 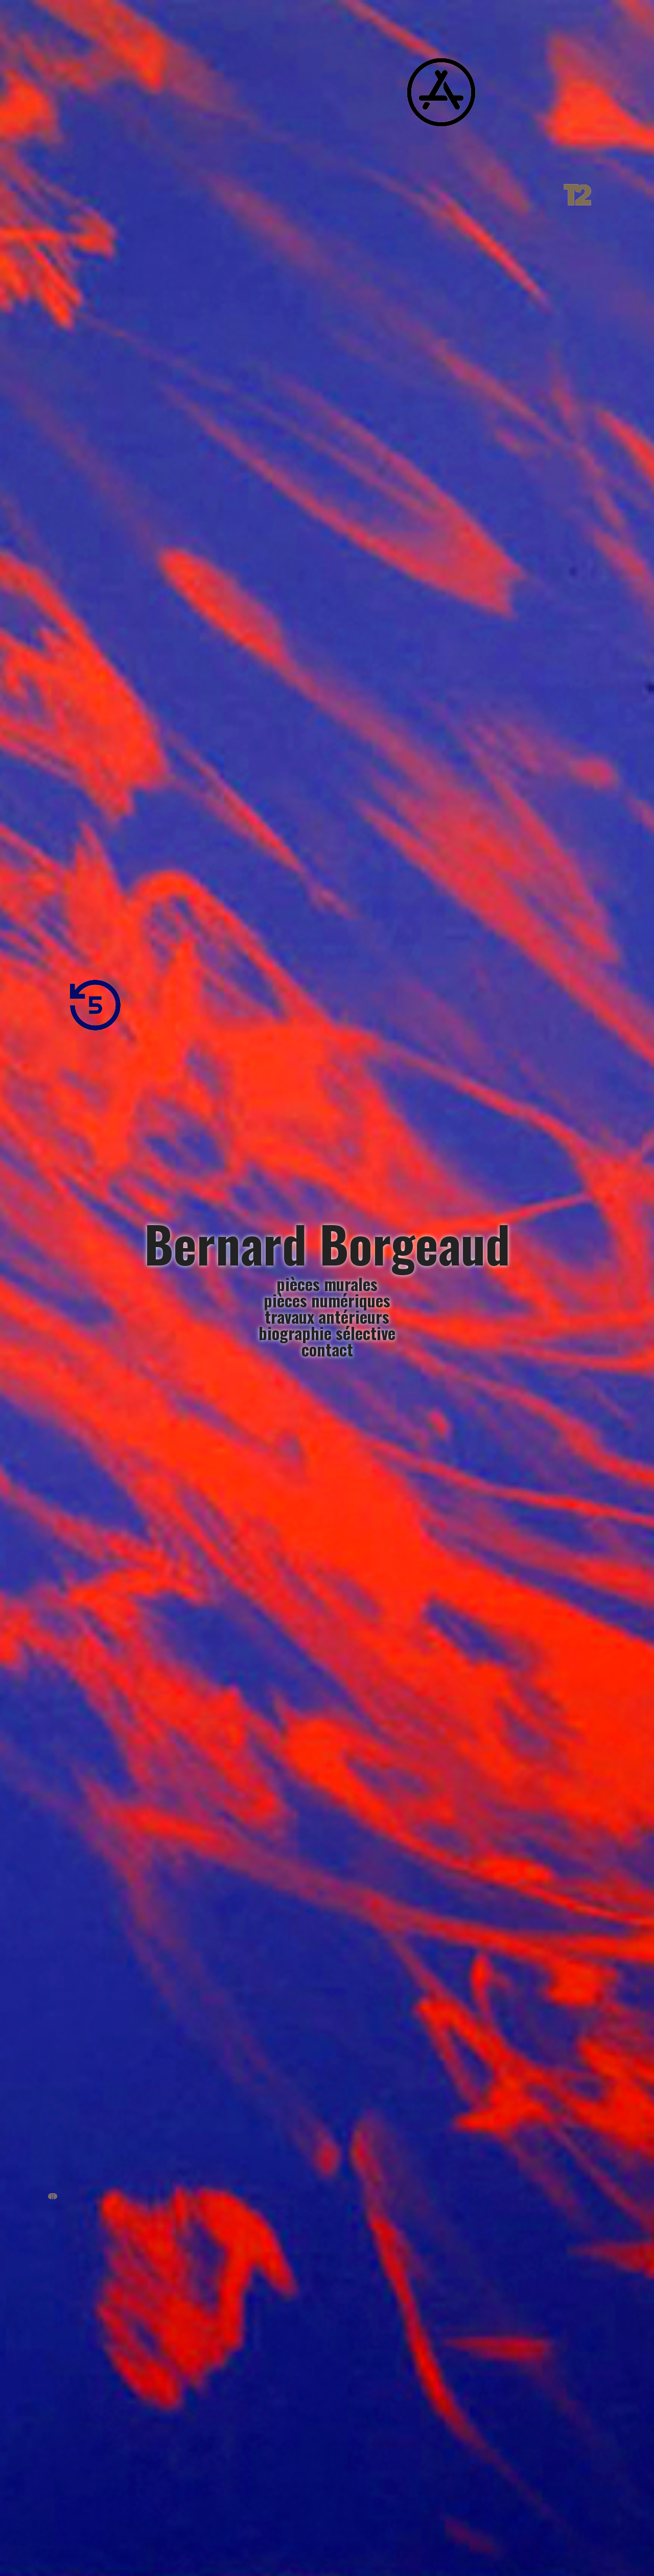 I want to click on skip back 5 seconds in media playback, so click(x=95, y=1005).